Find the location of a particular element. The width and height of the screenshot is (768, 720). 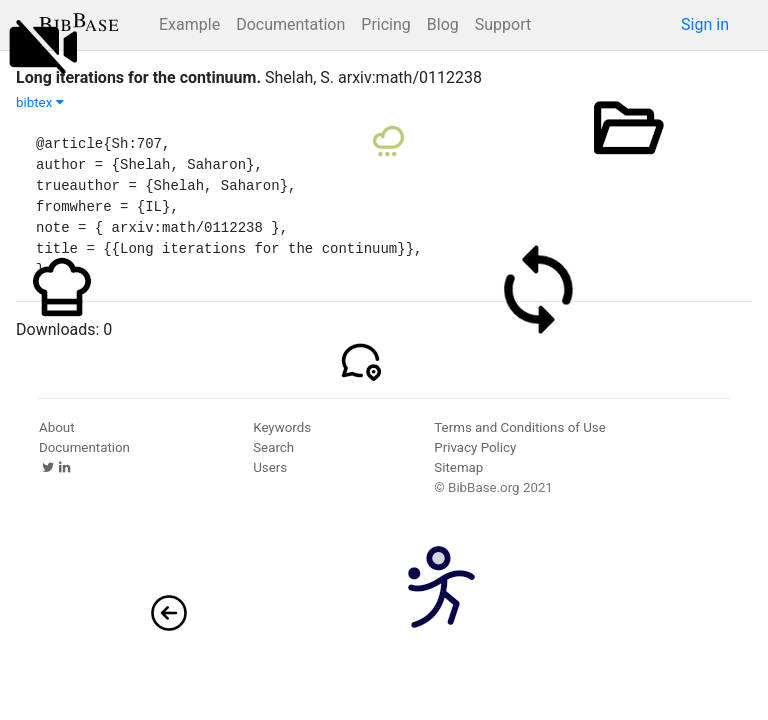

access cooking or recipe features is located at coordinates (62, 287).